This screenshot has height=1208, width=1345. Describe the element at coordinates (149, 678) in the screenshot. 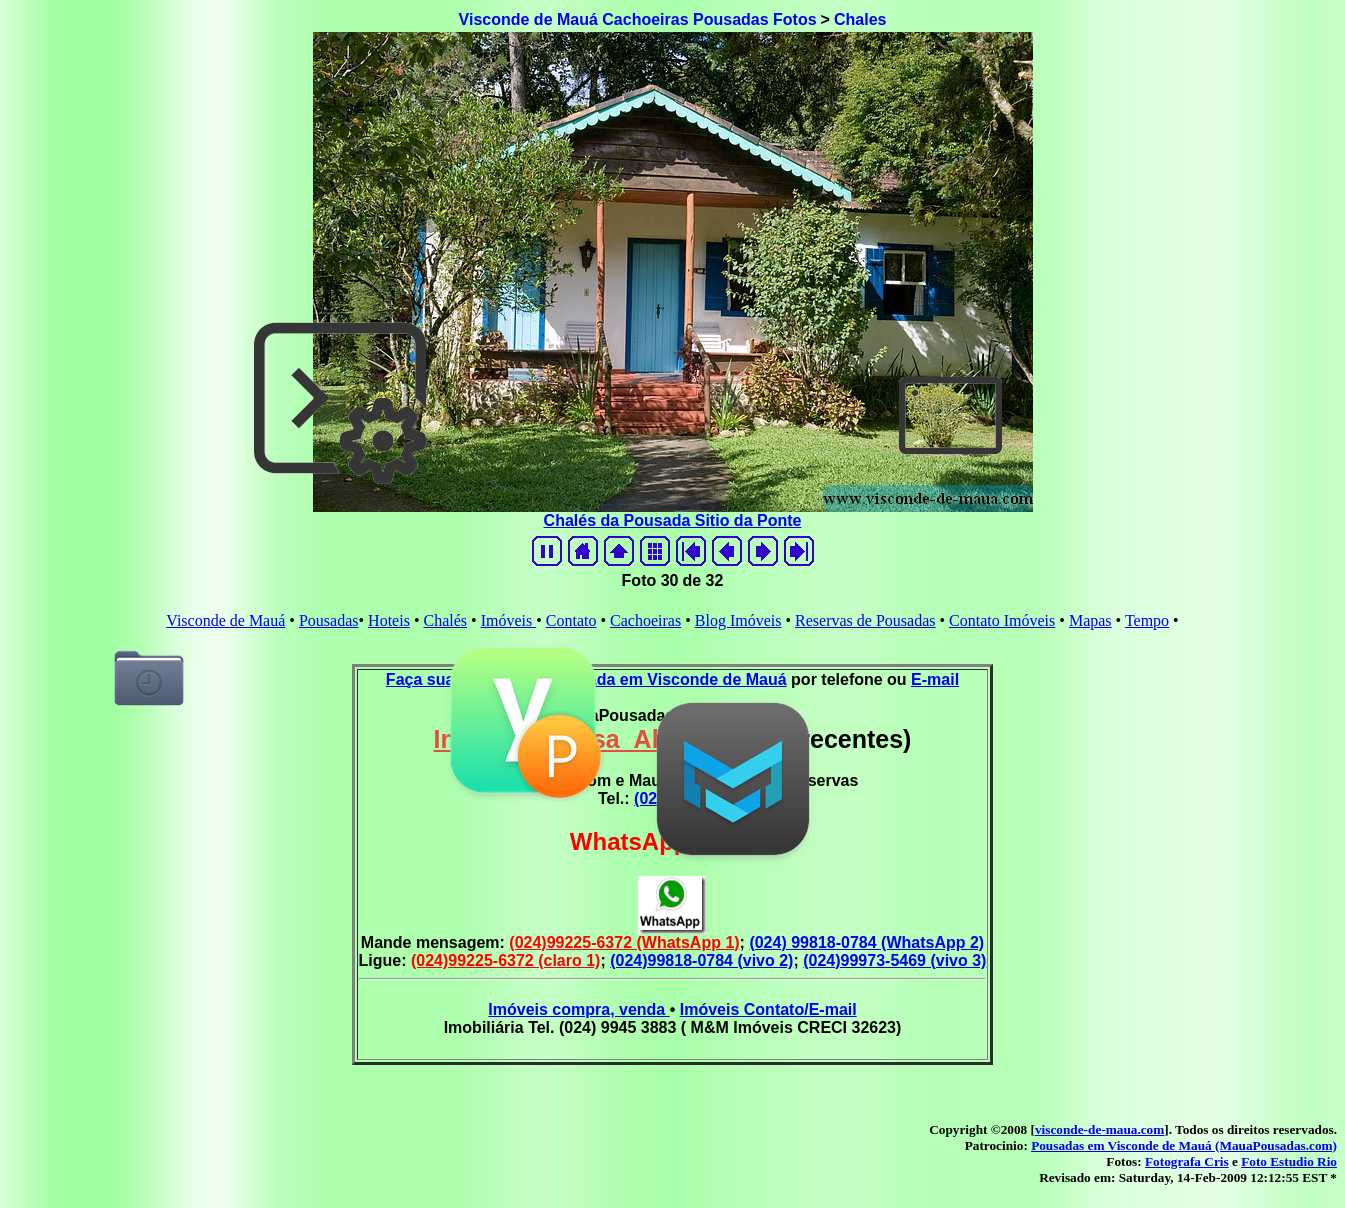

I see `access temporary files folder` at that location.